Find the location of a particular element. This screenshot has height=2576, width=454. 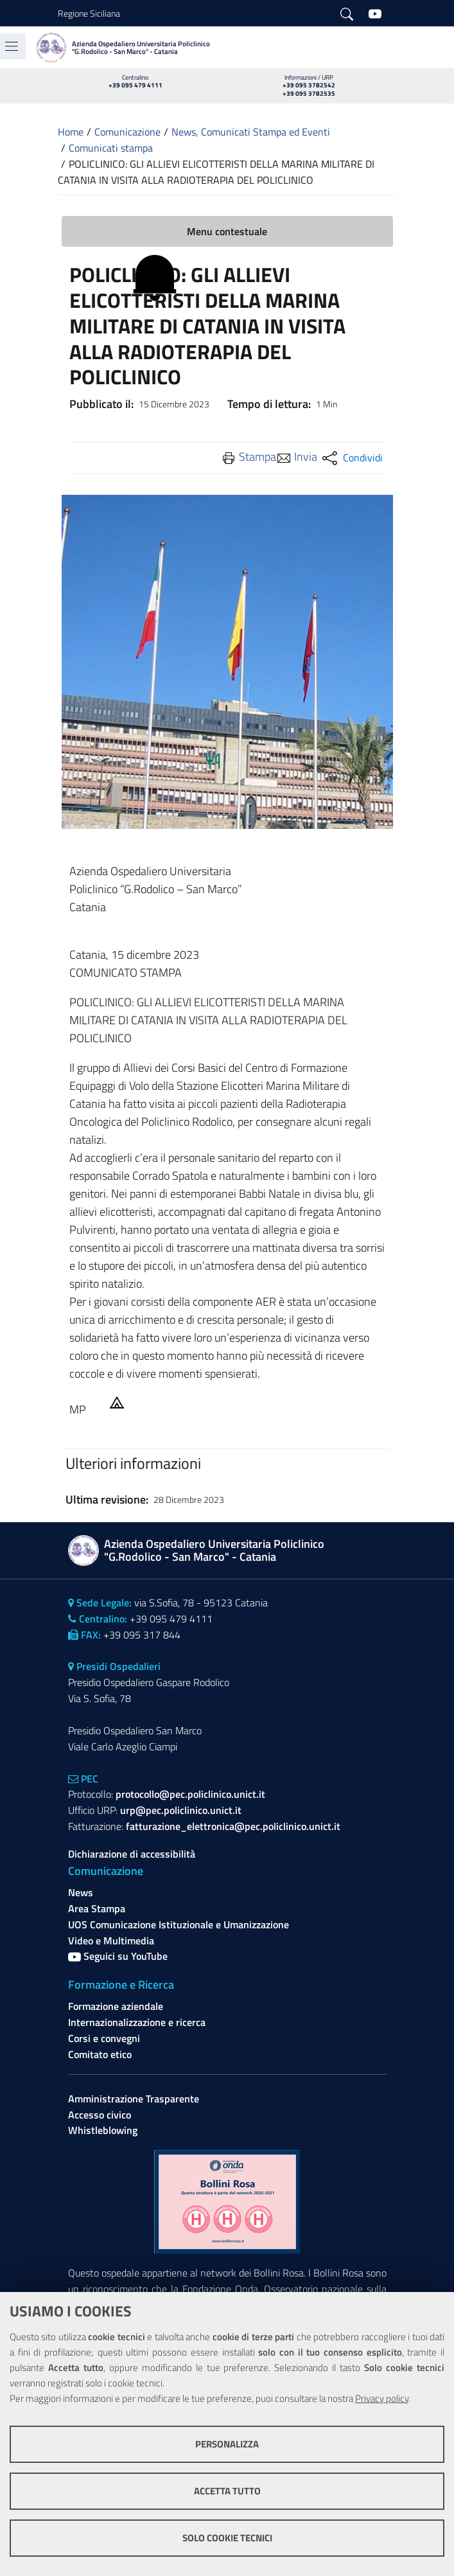

find nearby restaurants is located at coordinates (213, 761).